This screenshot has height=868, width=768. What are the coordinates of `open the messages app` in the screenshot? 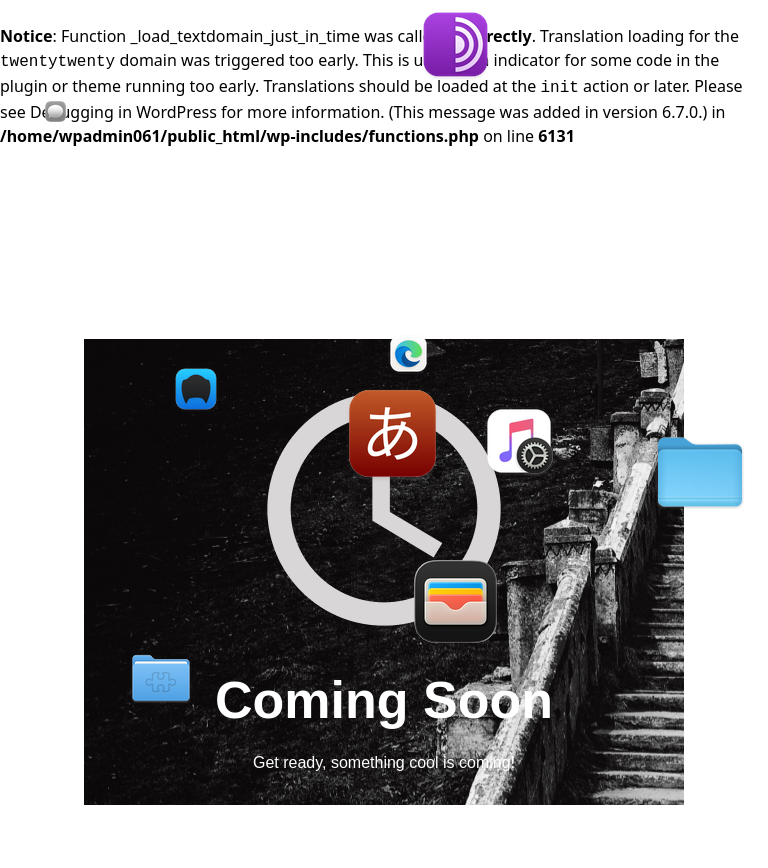 It's located at (55, 111).